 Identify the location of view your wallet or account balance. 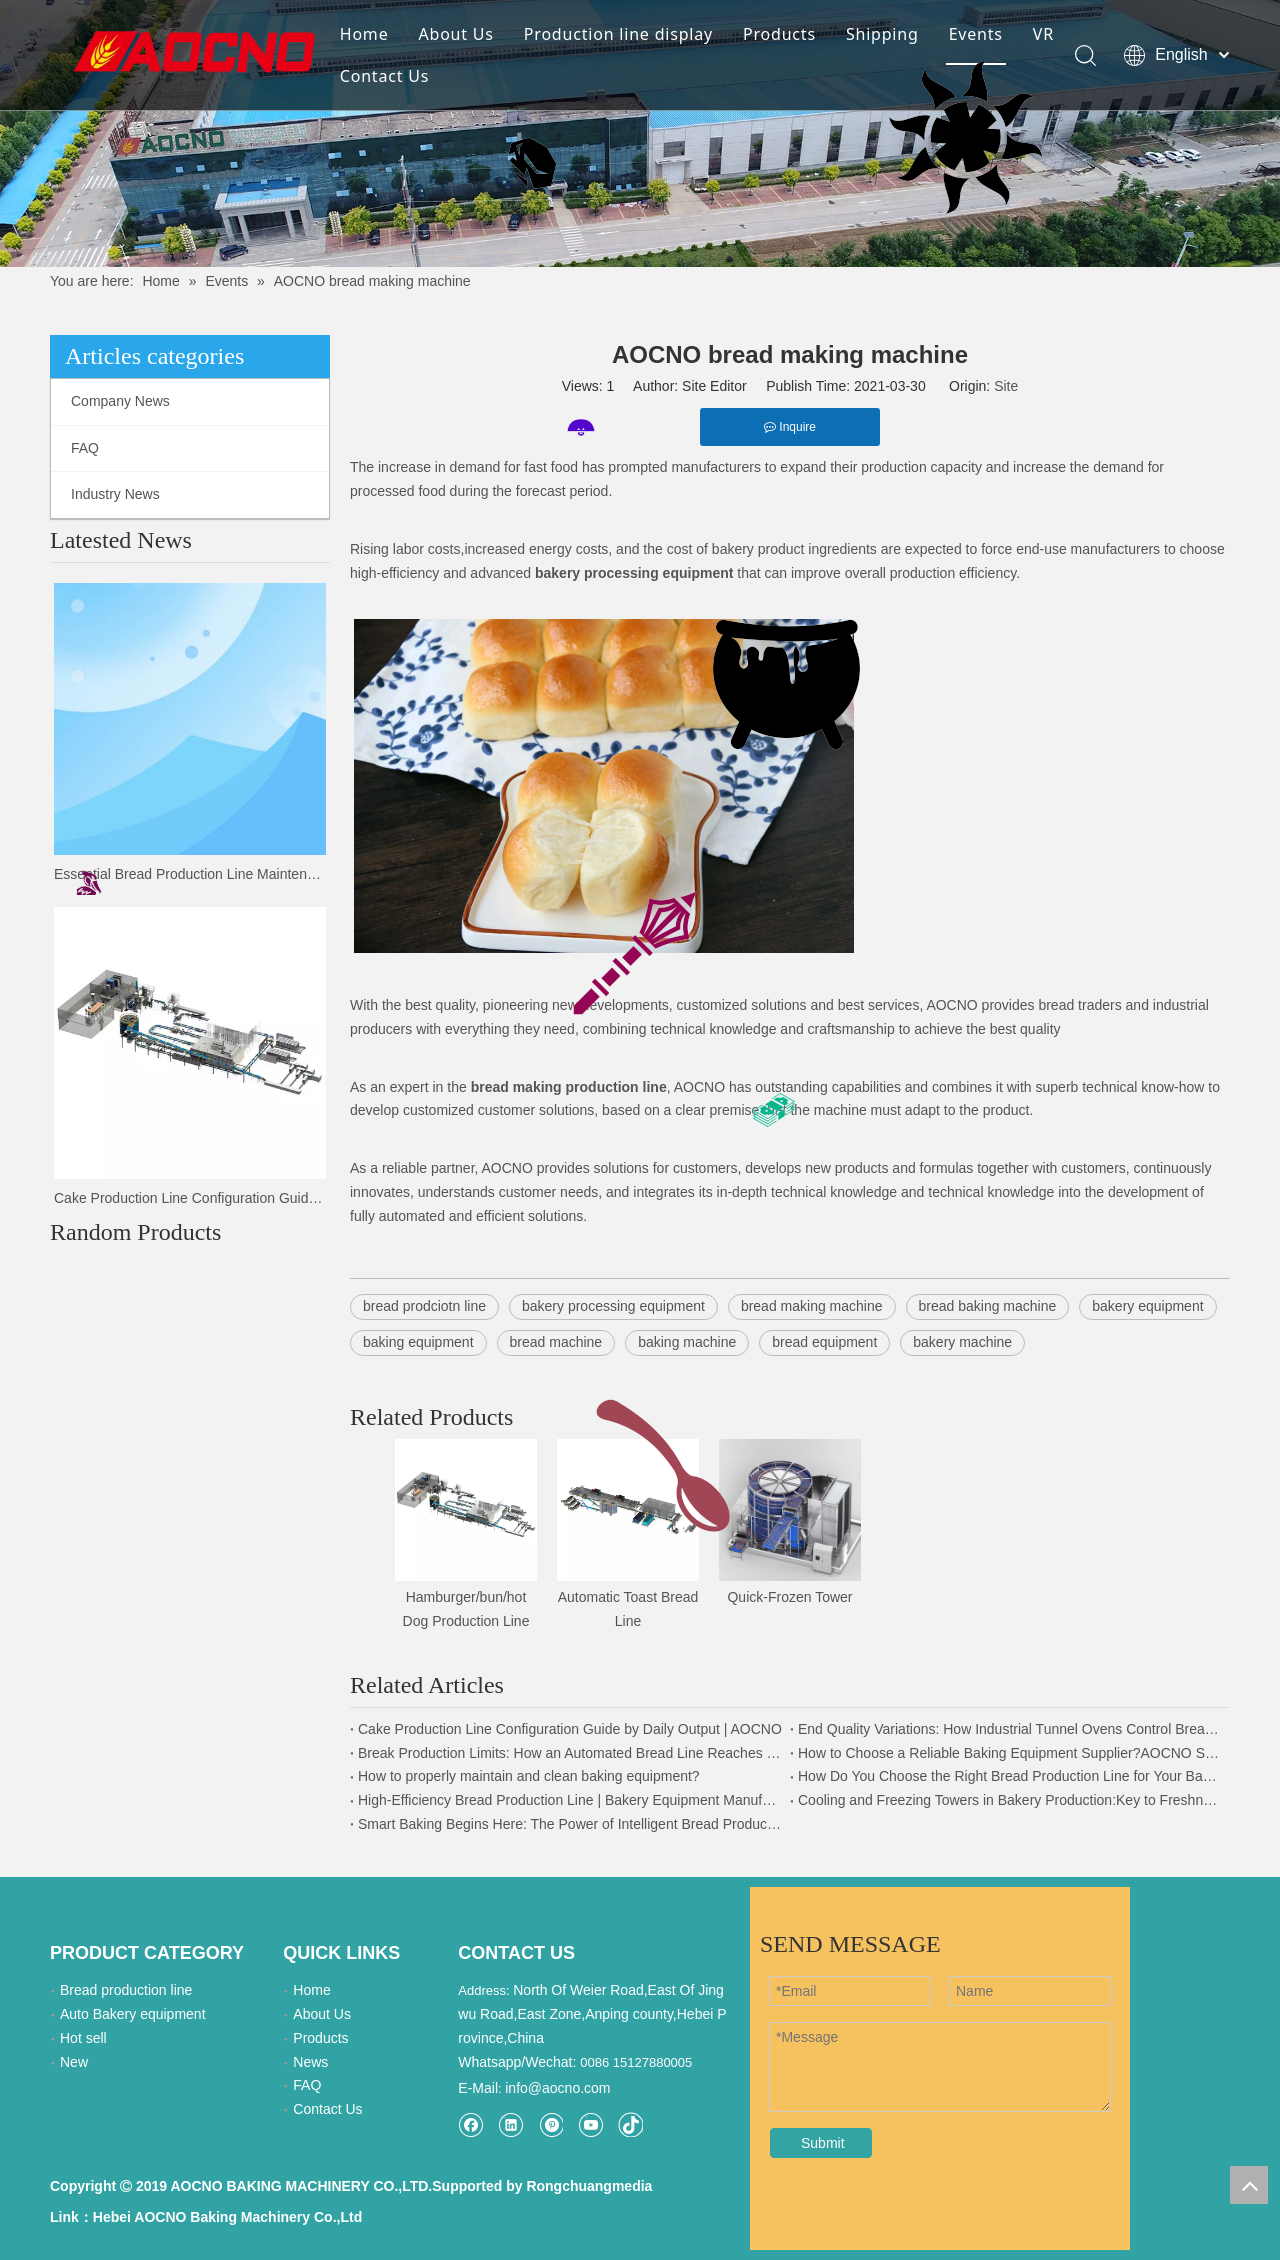
(774, 1110).